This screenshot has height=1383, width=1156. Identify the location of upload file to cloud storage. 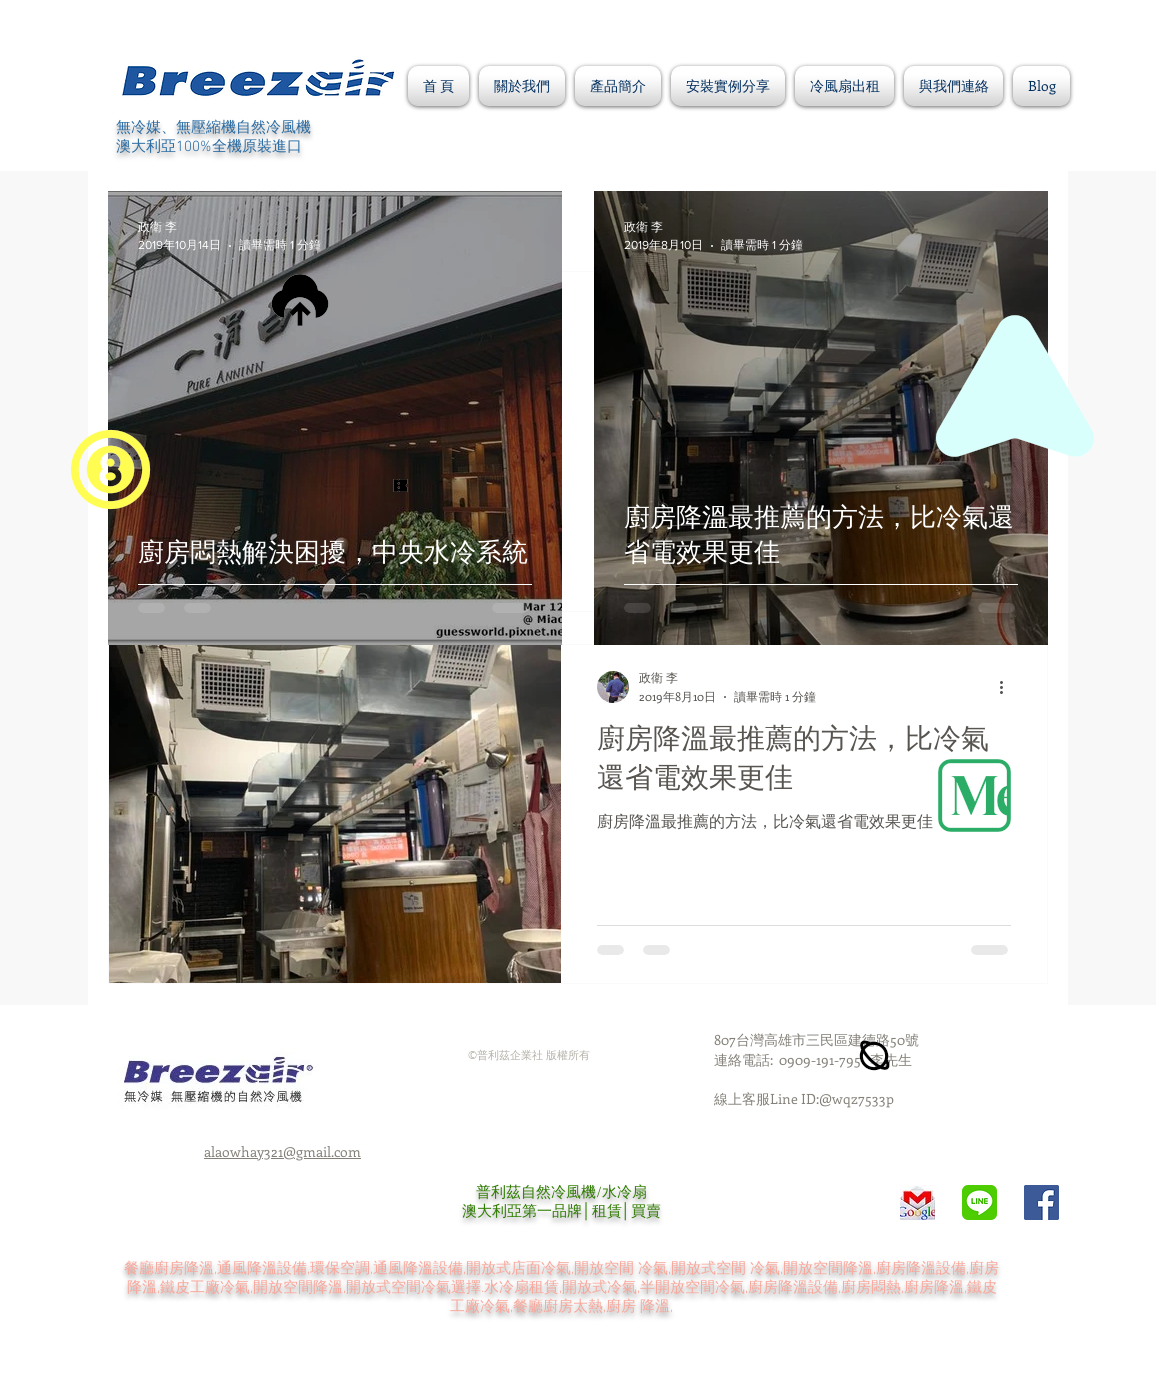
(300, 300).